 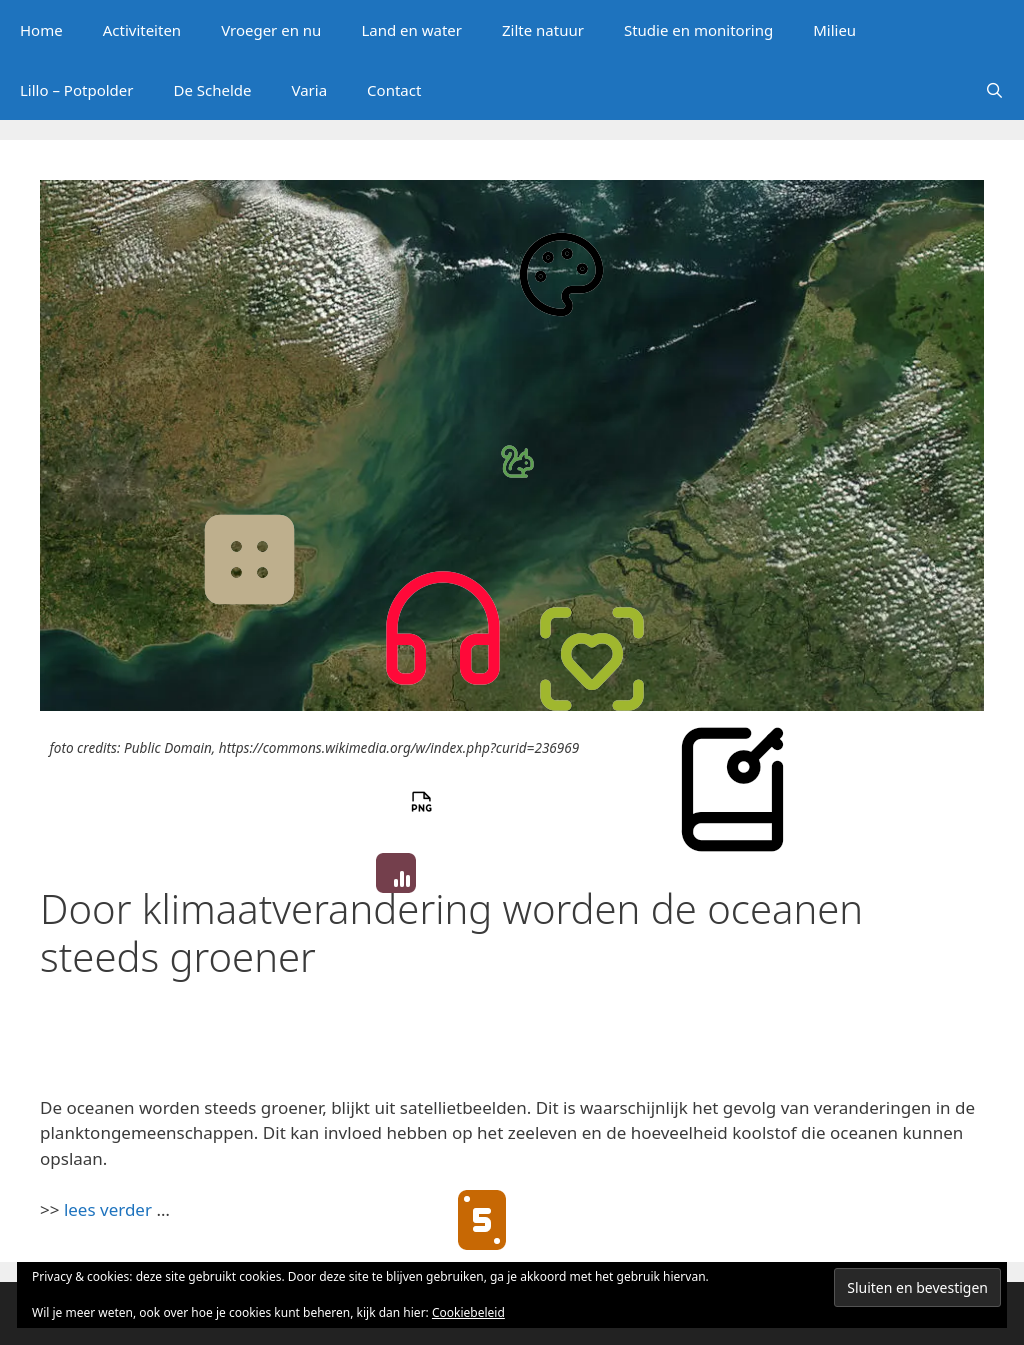 I want to click on select the five card in a card game, so click(x=482, y=1220).